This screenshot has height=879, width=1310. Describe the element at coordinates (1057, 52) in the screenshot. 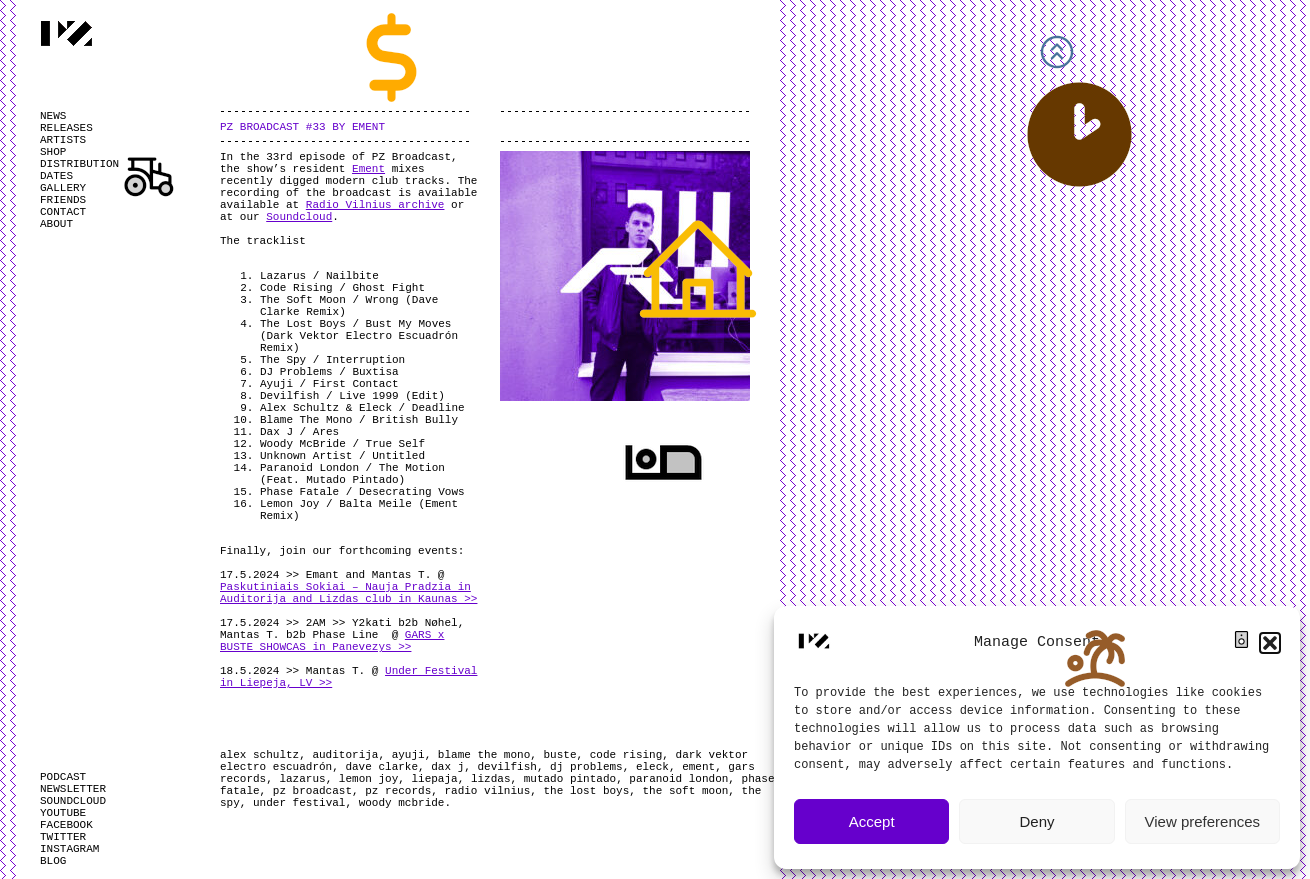

I see `scroll to top of page` at that location.